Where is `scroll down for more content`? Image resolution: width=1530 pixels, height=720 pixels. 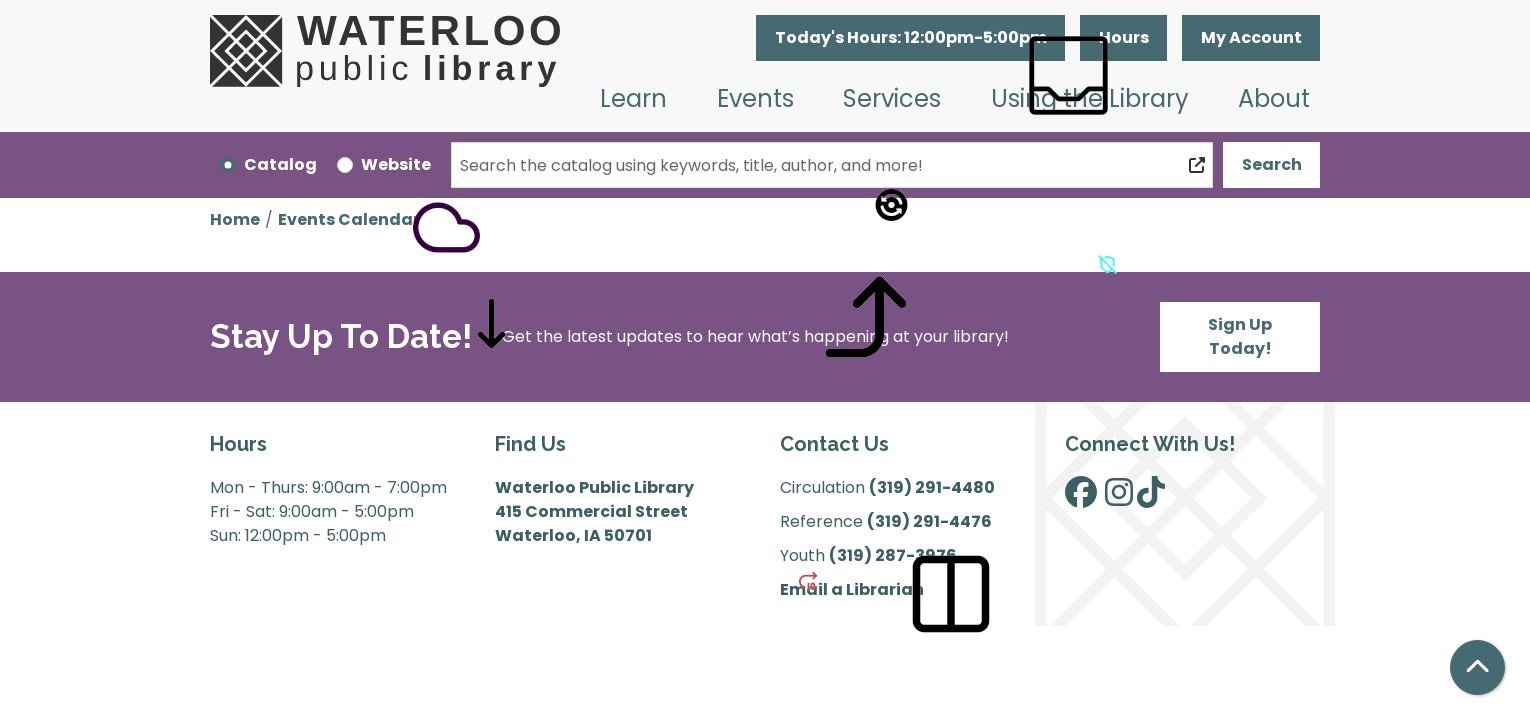 scroll down for more content is located at coordinates (491, 323).